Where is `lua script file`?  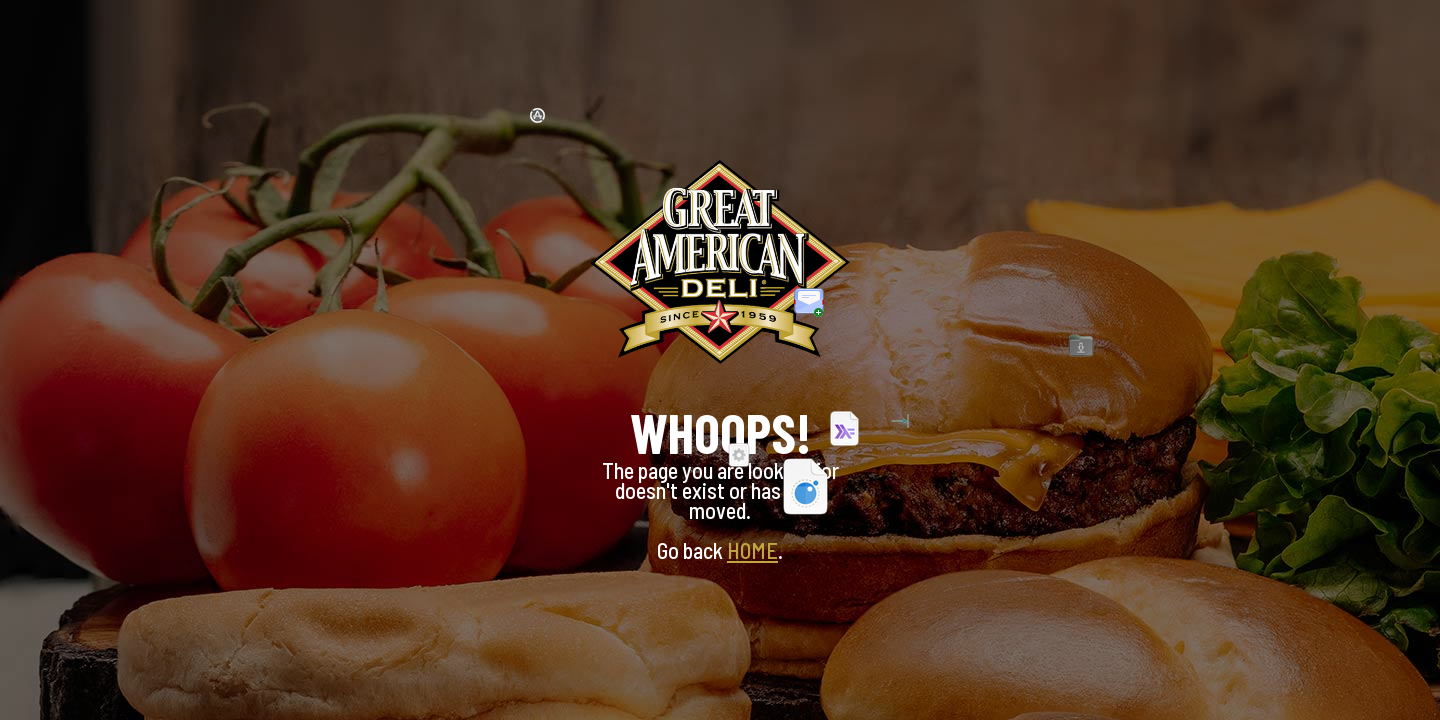
lua script file is located at coordinates (805, 486).